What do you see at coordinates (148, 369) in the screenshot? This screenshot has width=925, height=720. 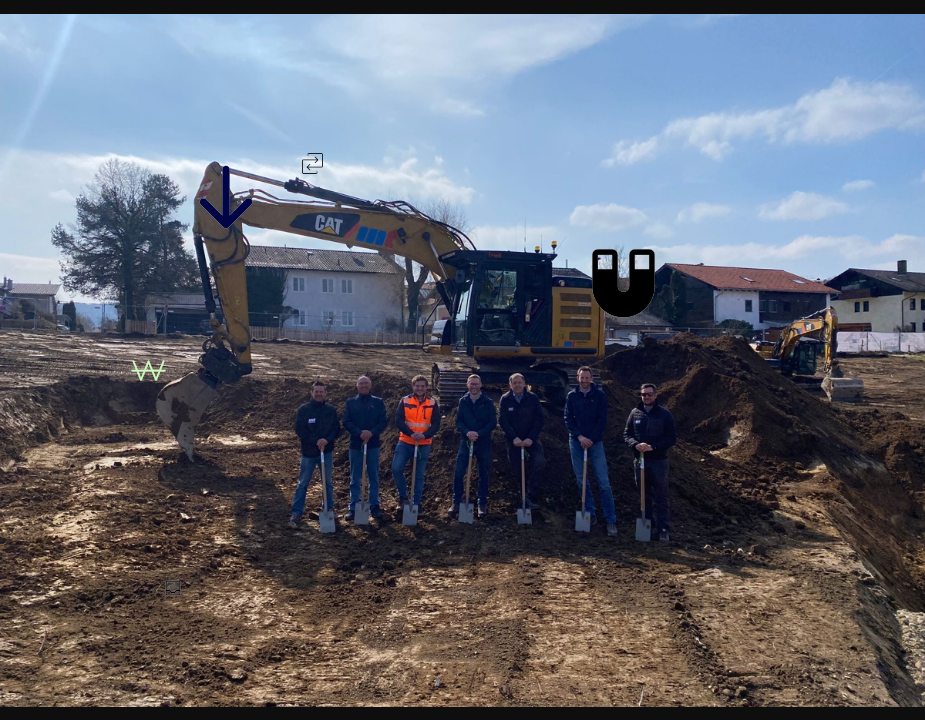 I see `indicates south korean won currency` at bounding box center [148, 369].